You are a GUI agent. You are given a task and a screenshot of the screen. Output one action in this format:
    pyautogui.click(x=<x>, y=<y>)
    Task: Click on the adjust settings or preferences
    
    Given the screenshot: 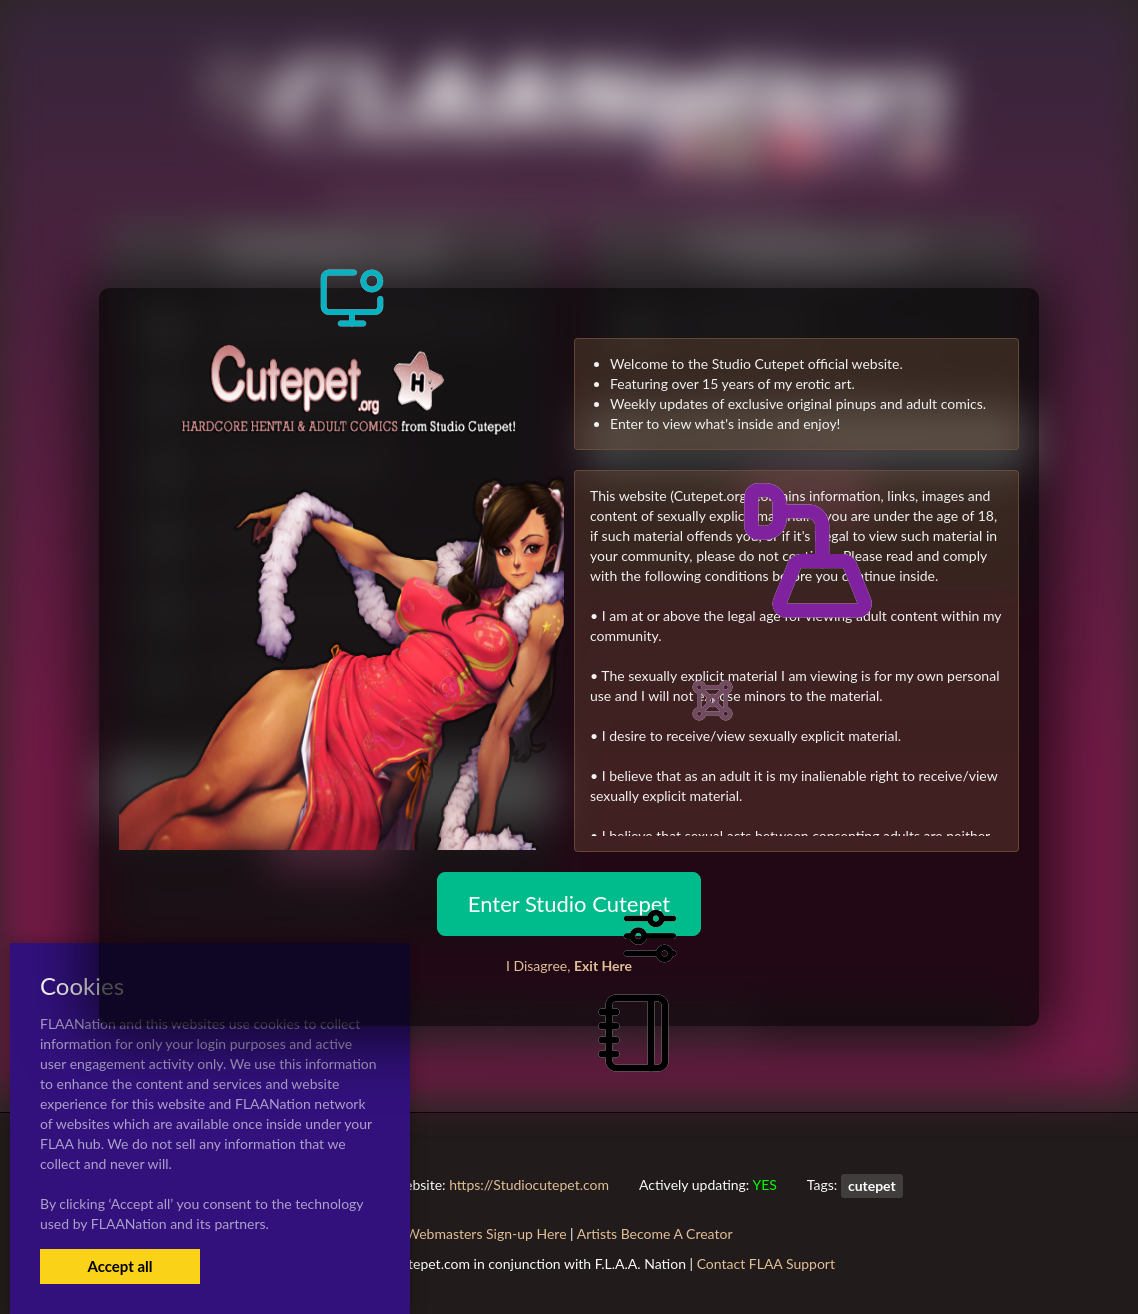 What is the action you would take?
    pyautogui.click(x=650, y=936)
    